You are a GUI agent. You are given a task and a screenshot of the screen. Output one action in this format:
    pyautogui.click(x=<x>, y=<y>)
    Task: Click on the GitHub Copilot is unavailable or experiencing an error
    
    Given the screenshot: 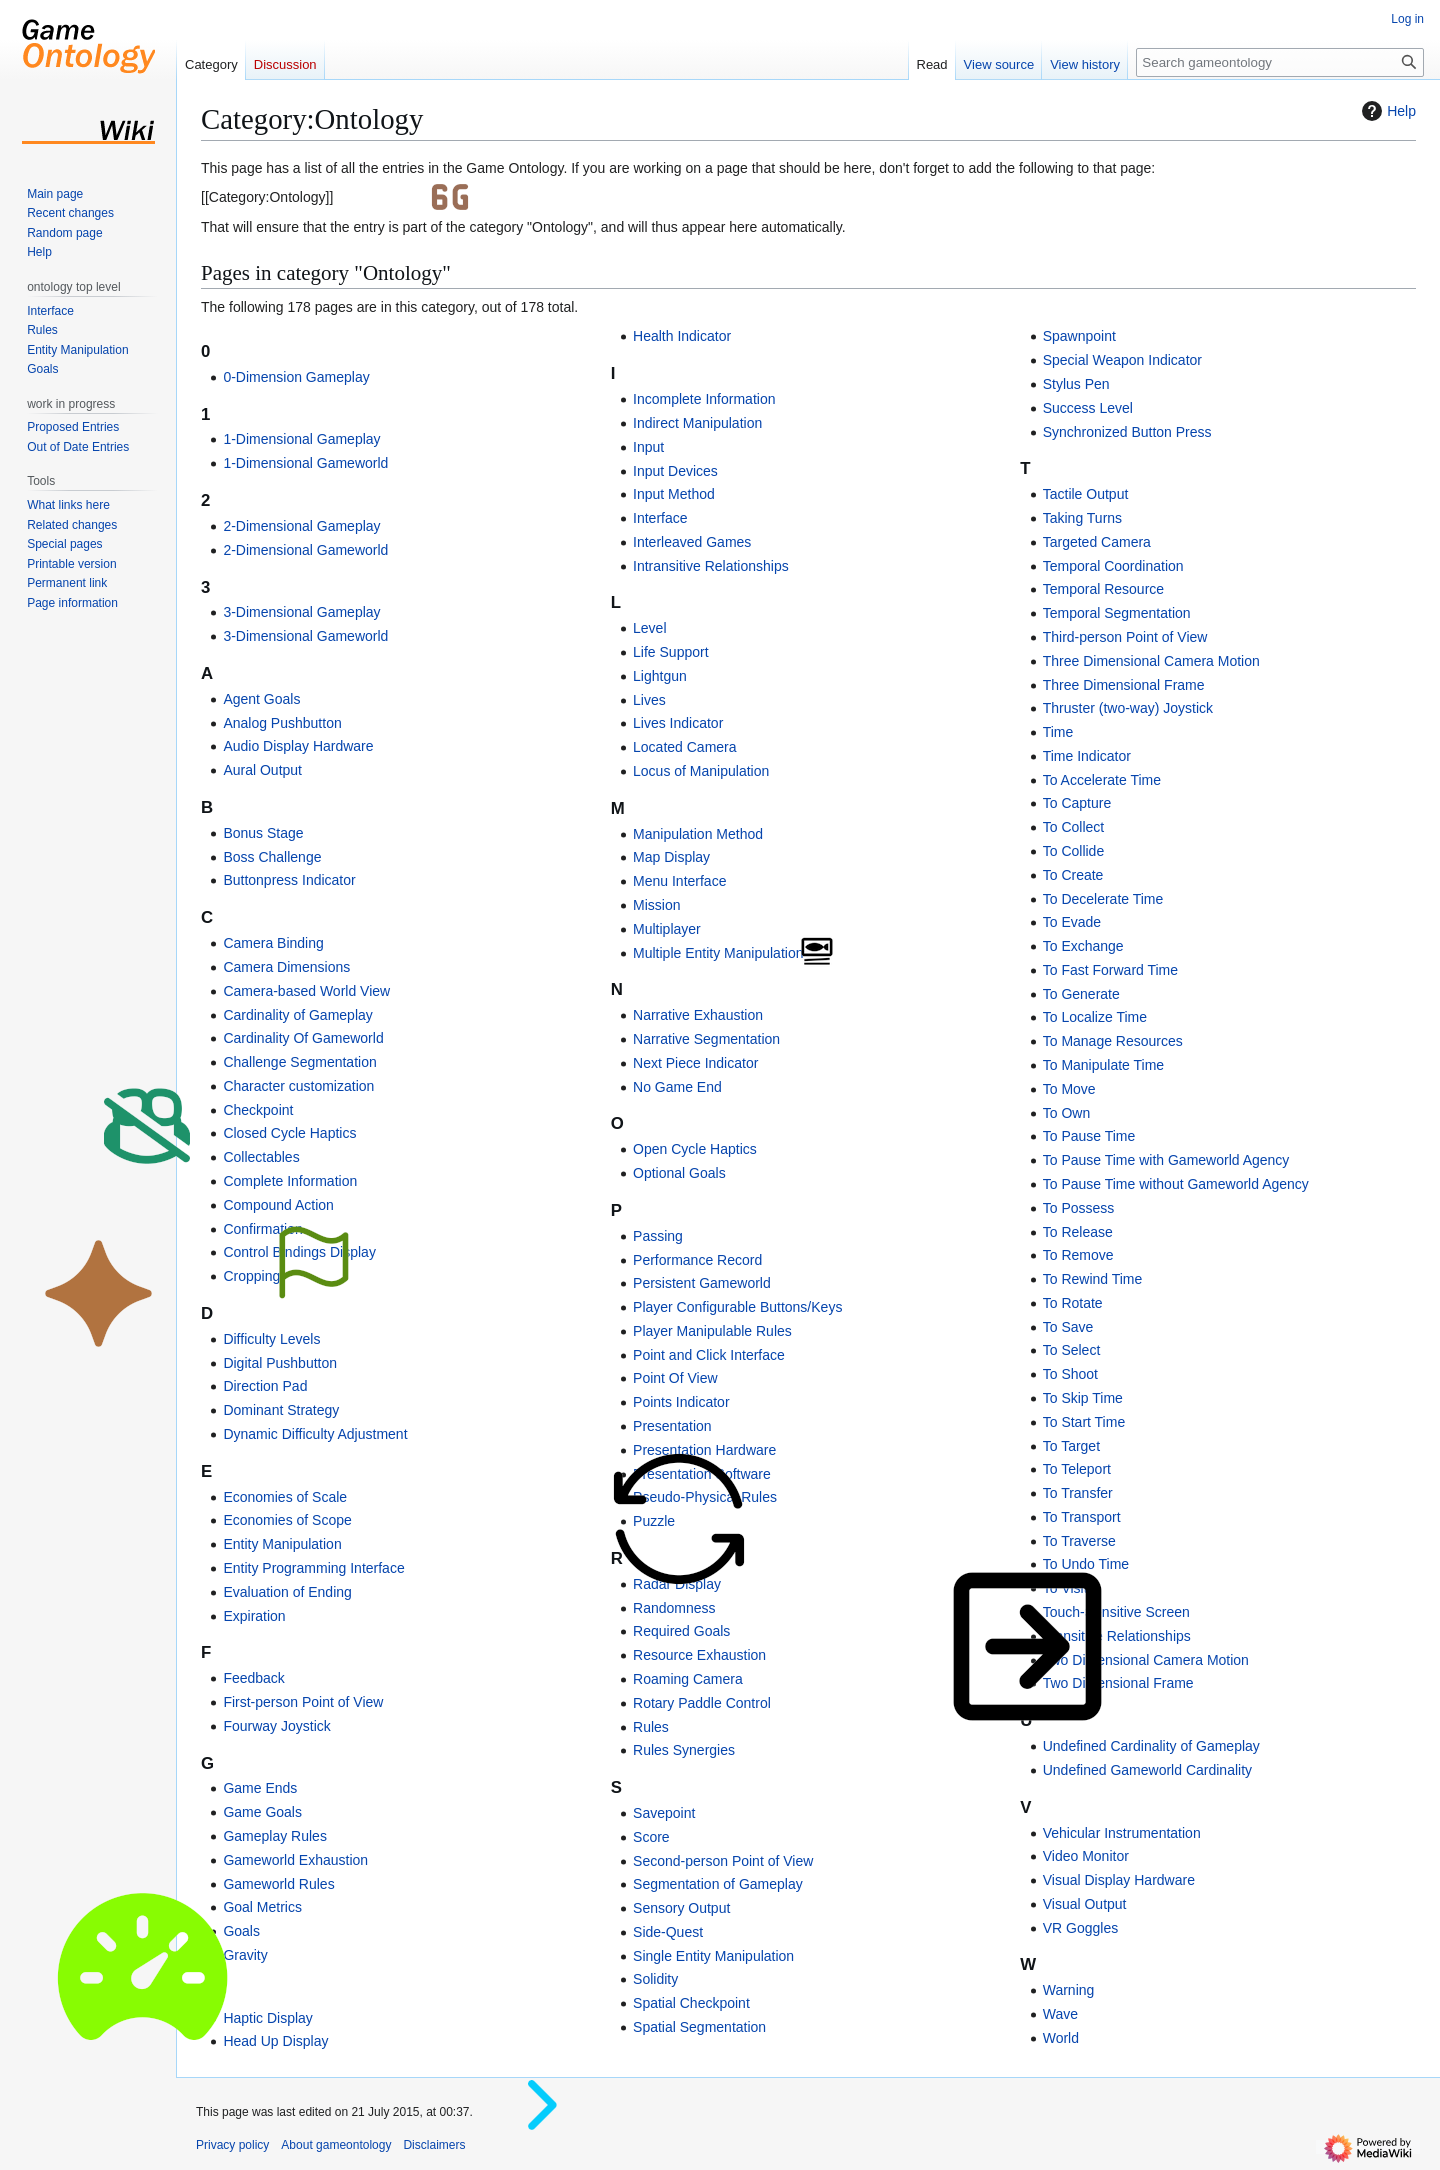 What is the action you would take?
    pyautogui.click(x=147, y=1126)
    